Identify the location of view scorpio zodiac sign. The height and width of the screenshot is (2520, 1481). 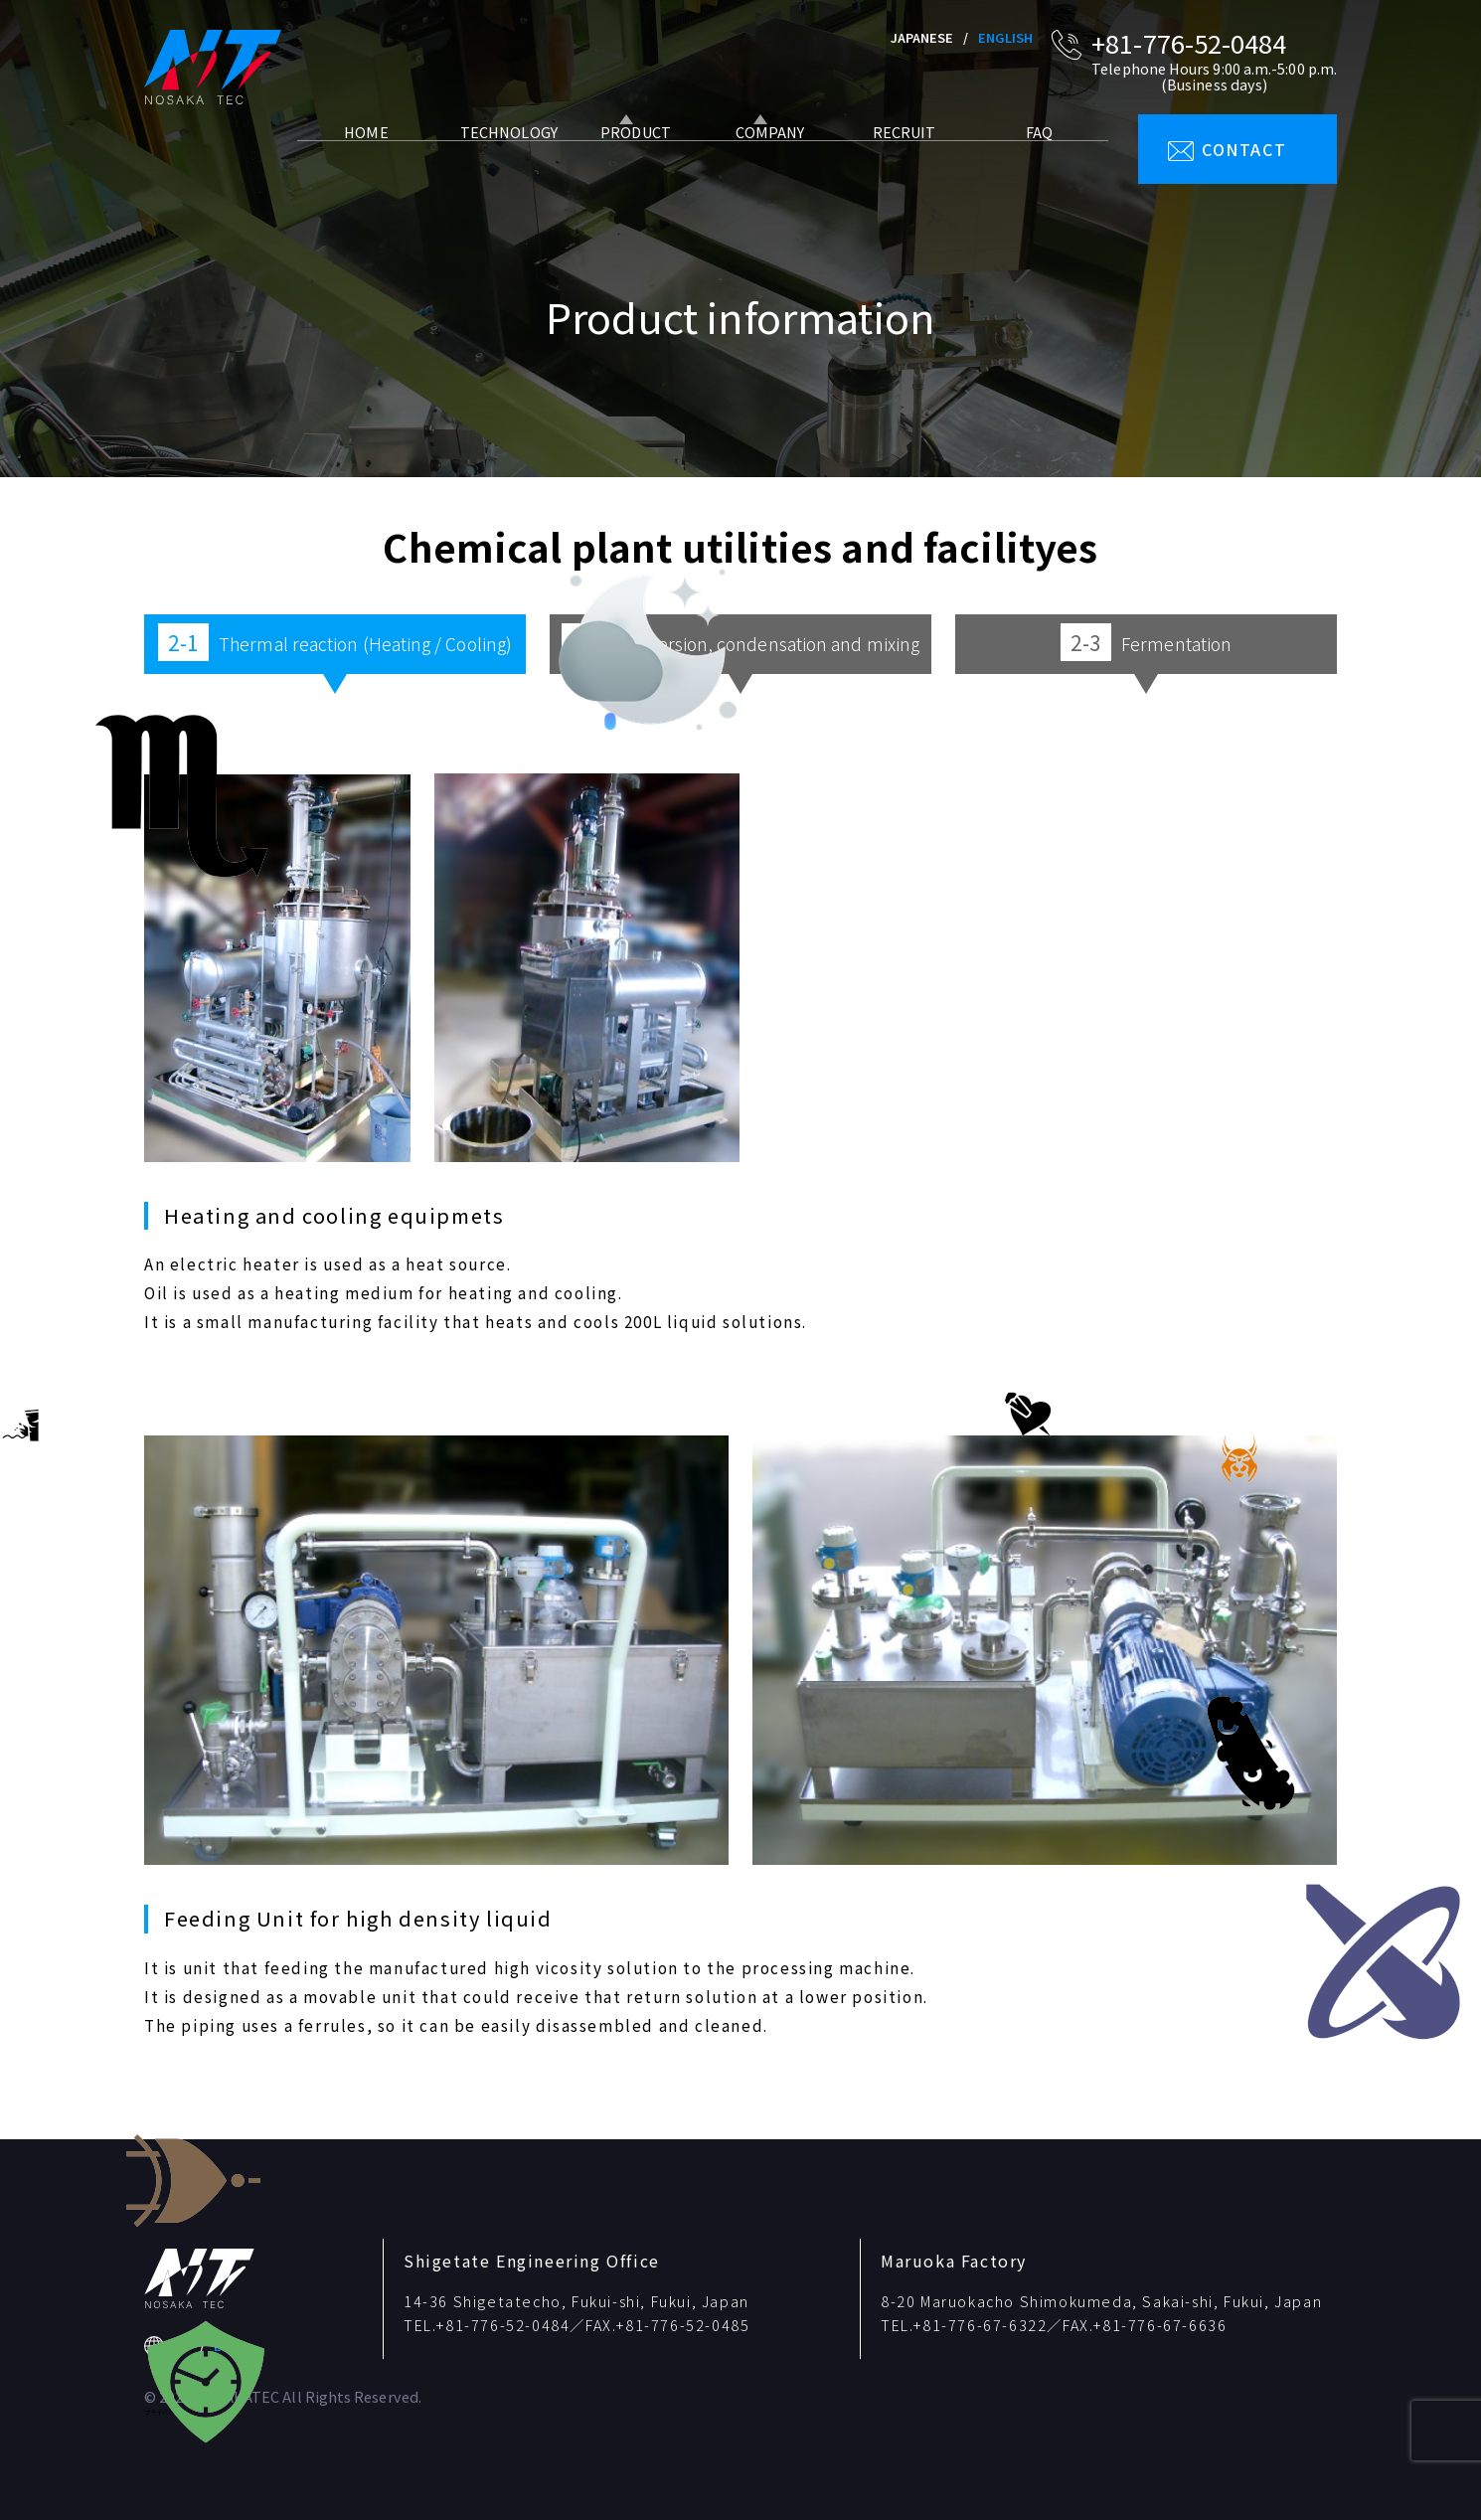
(181, 798).